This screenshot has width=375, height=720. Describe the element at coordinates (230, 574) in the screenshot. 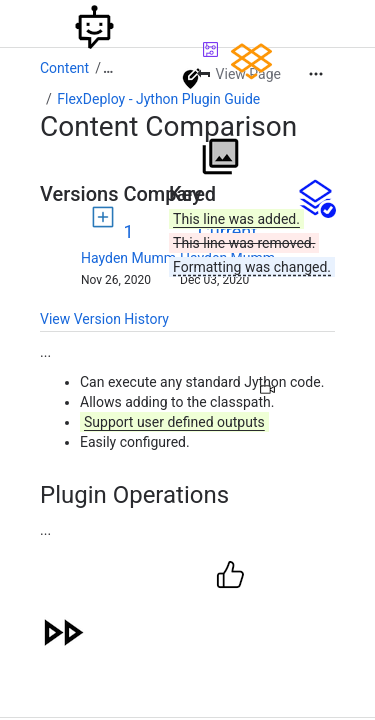

I see `like or approve content` at that location.